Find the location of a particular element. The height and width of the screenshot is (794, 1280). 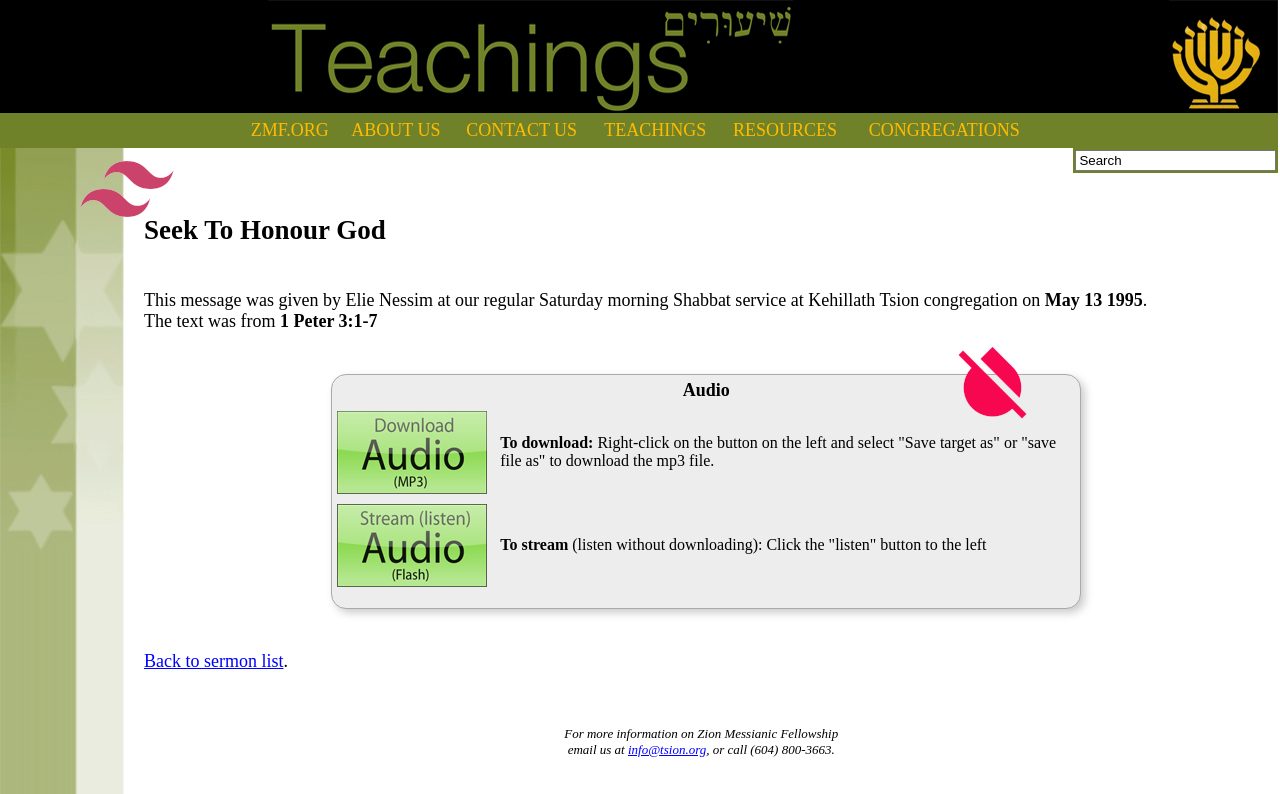

tailwind css framework logo is located at coordinates (127, 189).